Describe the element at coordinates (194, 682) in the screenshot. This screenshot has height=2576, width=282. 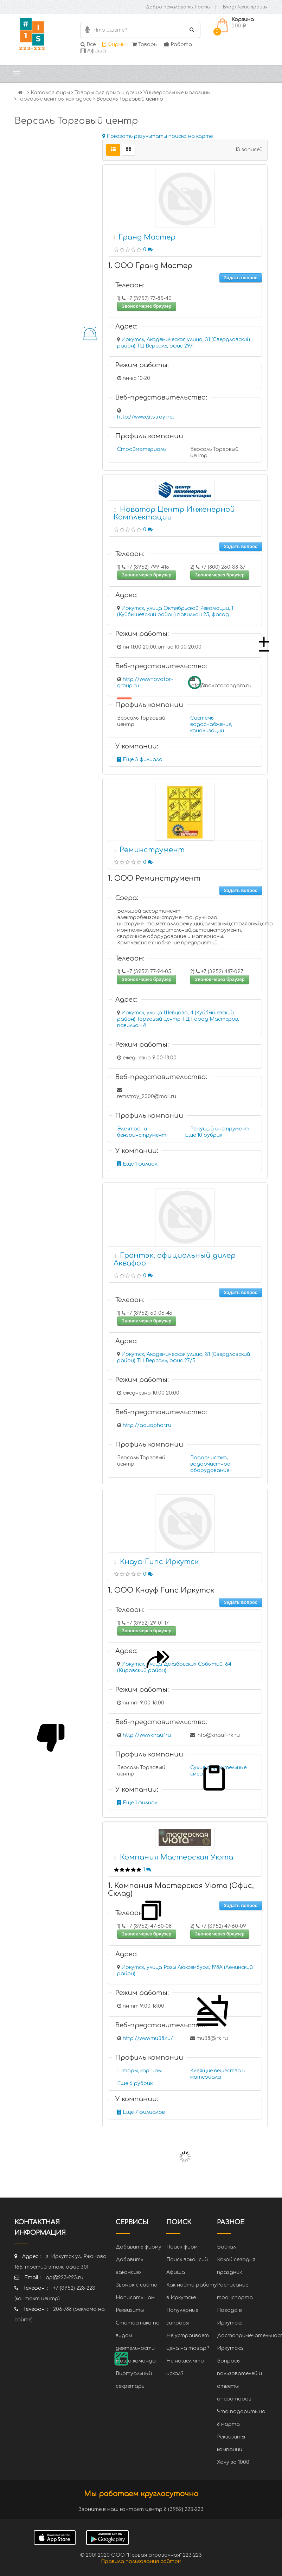
I see `indicates an unread or new item` at that location.